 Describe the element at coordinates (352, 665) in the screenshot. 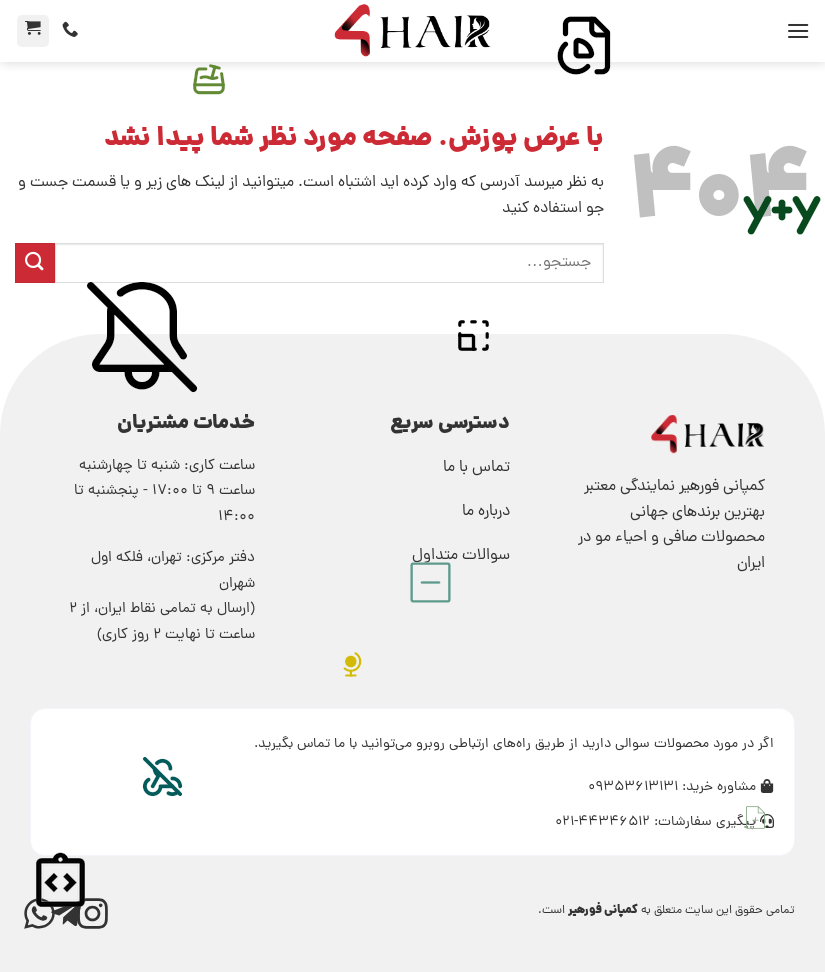

I see `switch to global or worldwide view` at that location.